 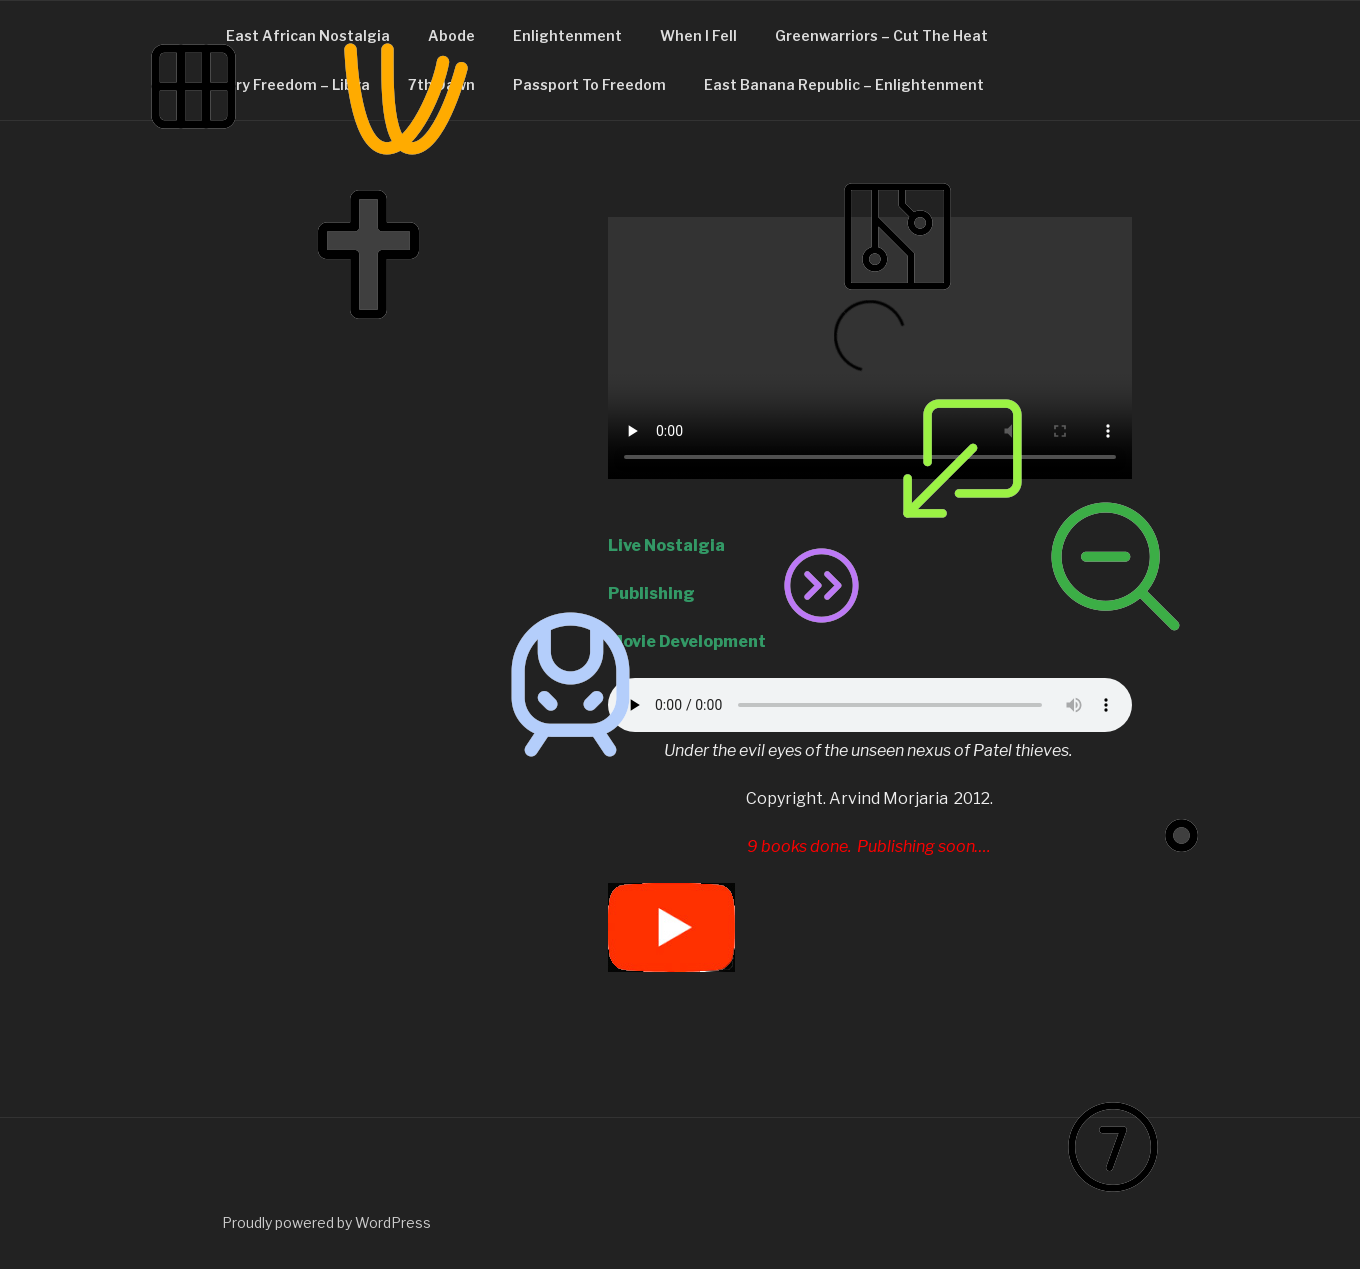 What do you see at coordinates (368, 254) in the screenshot?
I see `indicates a religious or faith-based feature` at bounding box center [368, 254].